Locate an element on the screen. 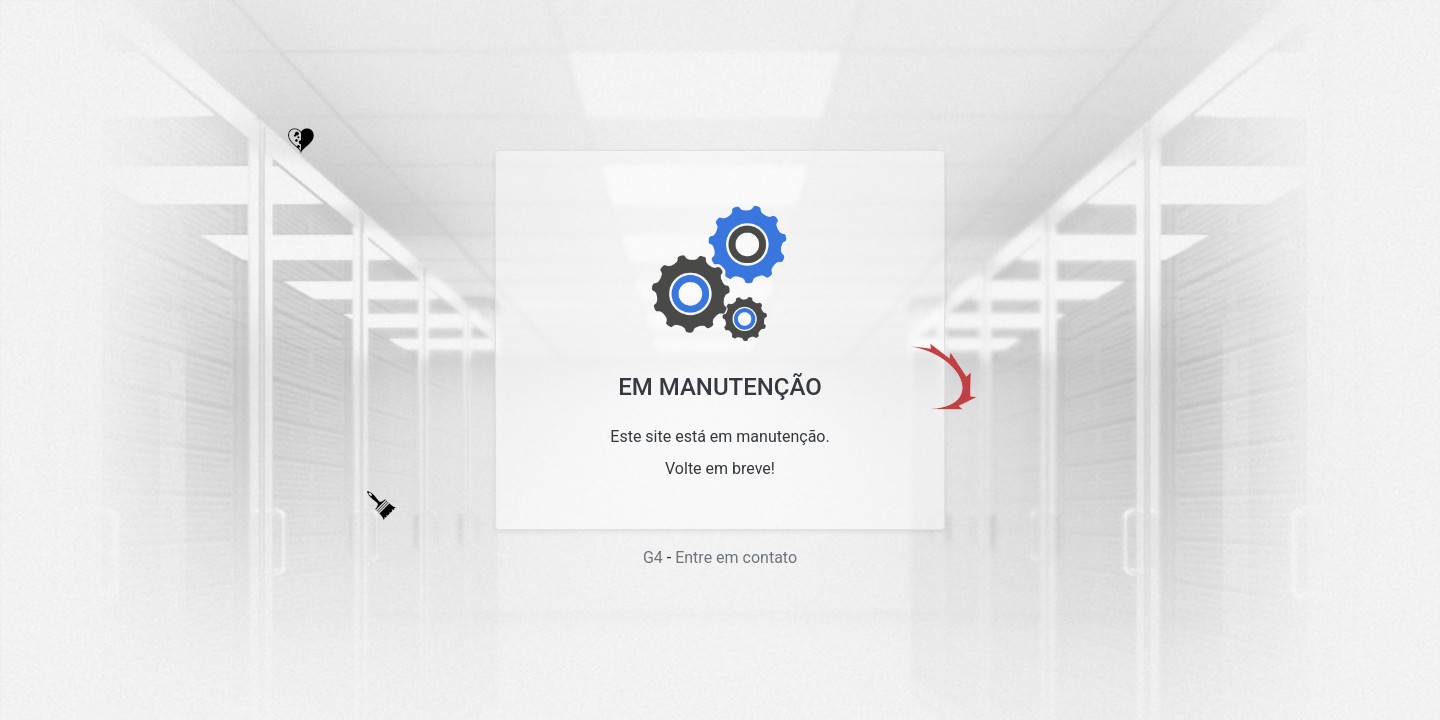 The height and width of the screenshot is (720, 1440). indicates partial health or damage in a game is located at coordinates (301, 141).